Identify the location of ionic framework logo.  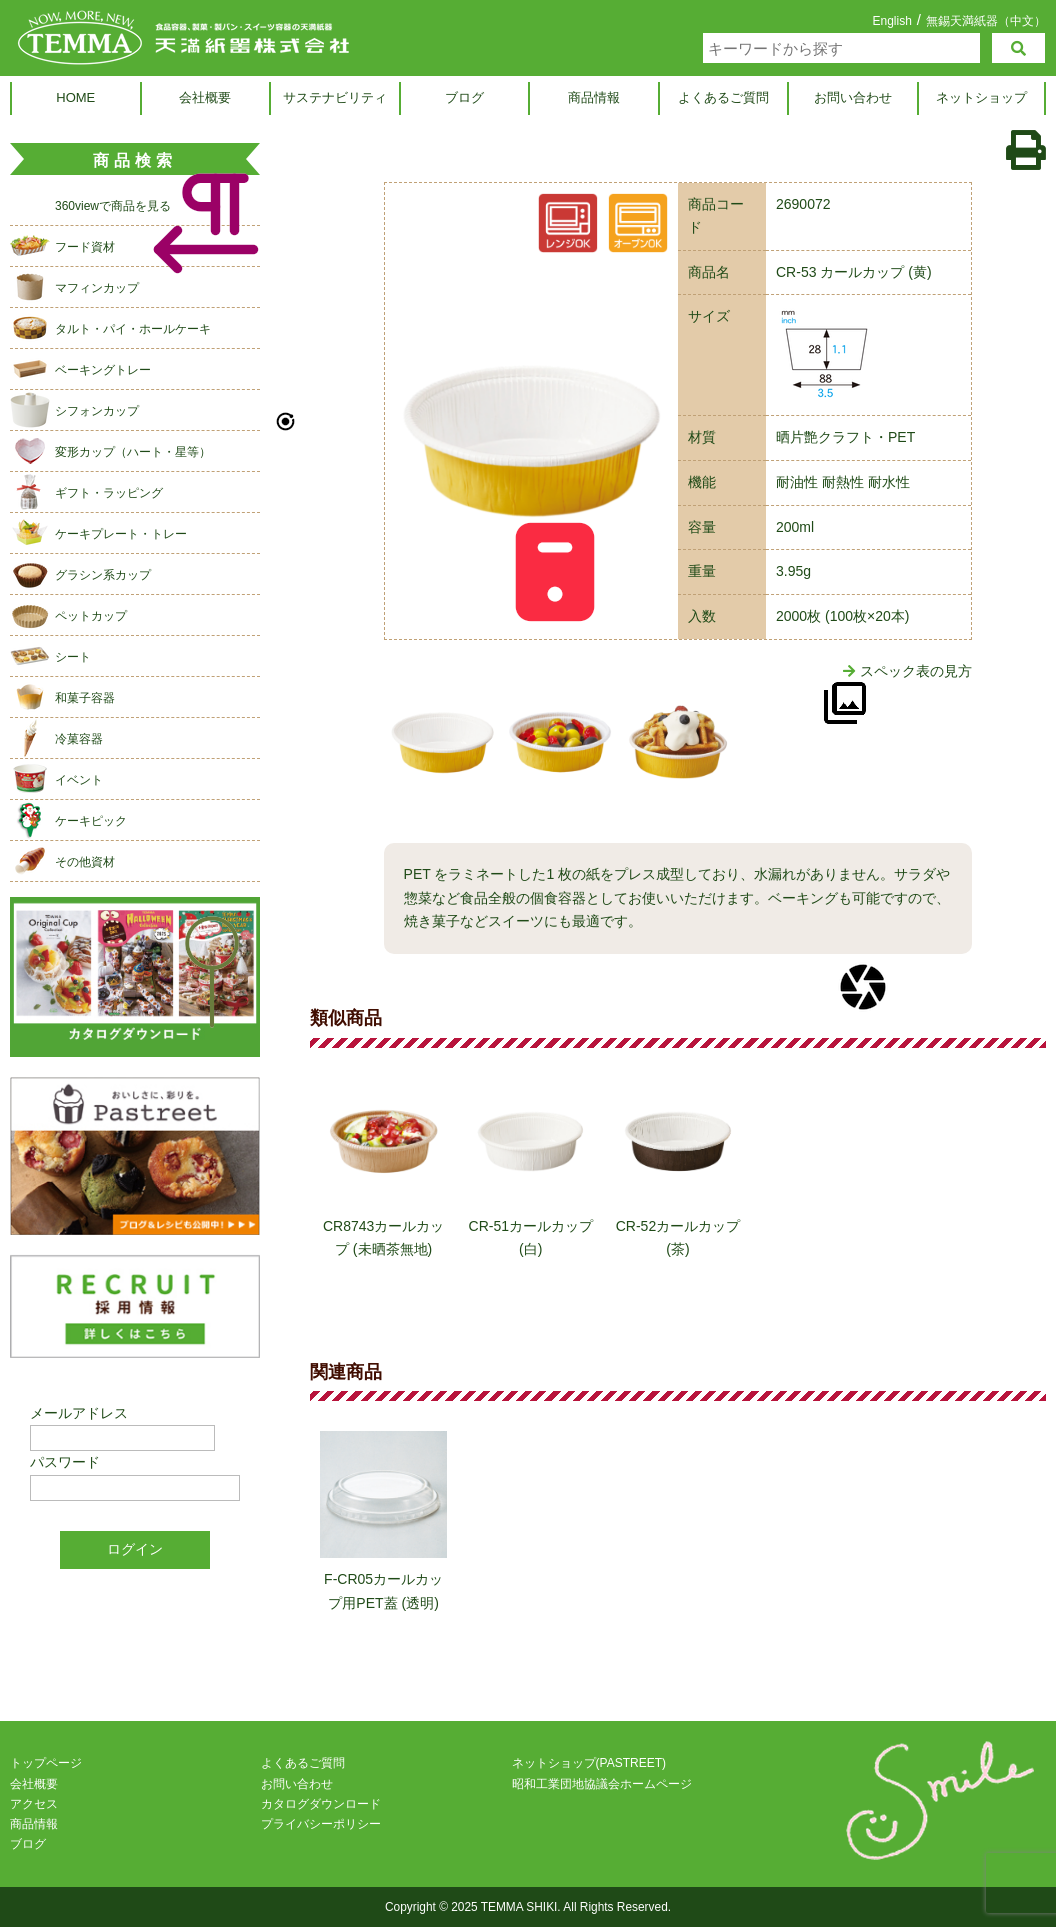
(285, 421).